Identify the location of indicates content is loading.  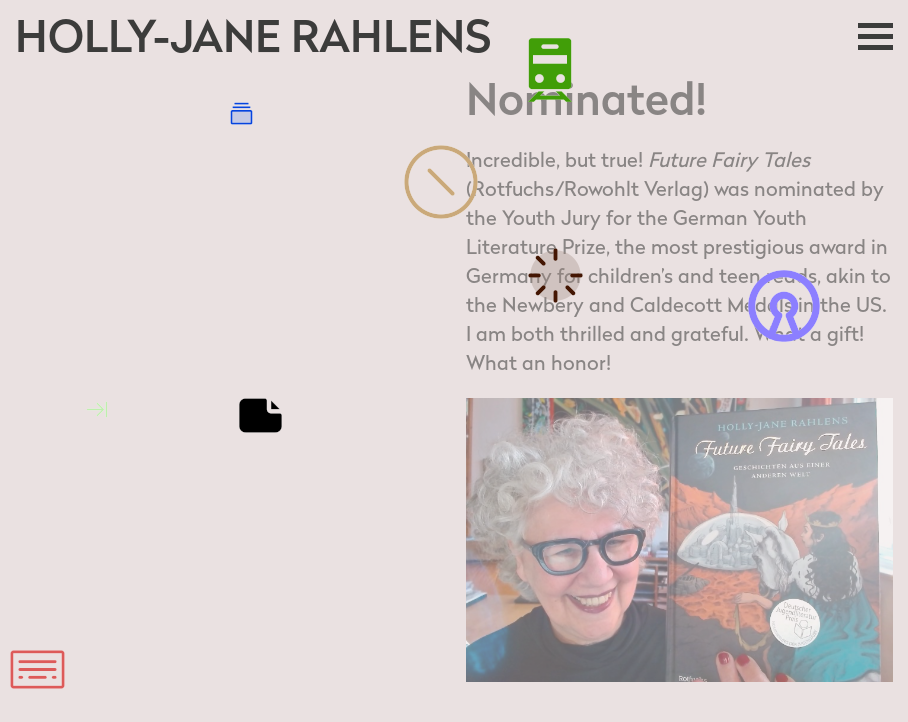
(555, 275).